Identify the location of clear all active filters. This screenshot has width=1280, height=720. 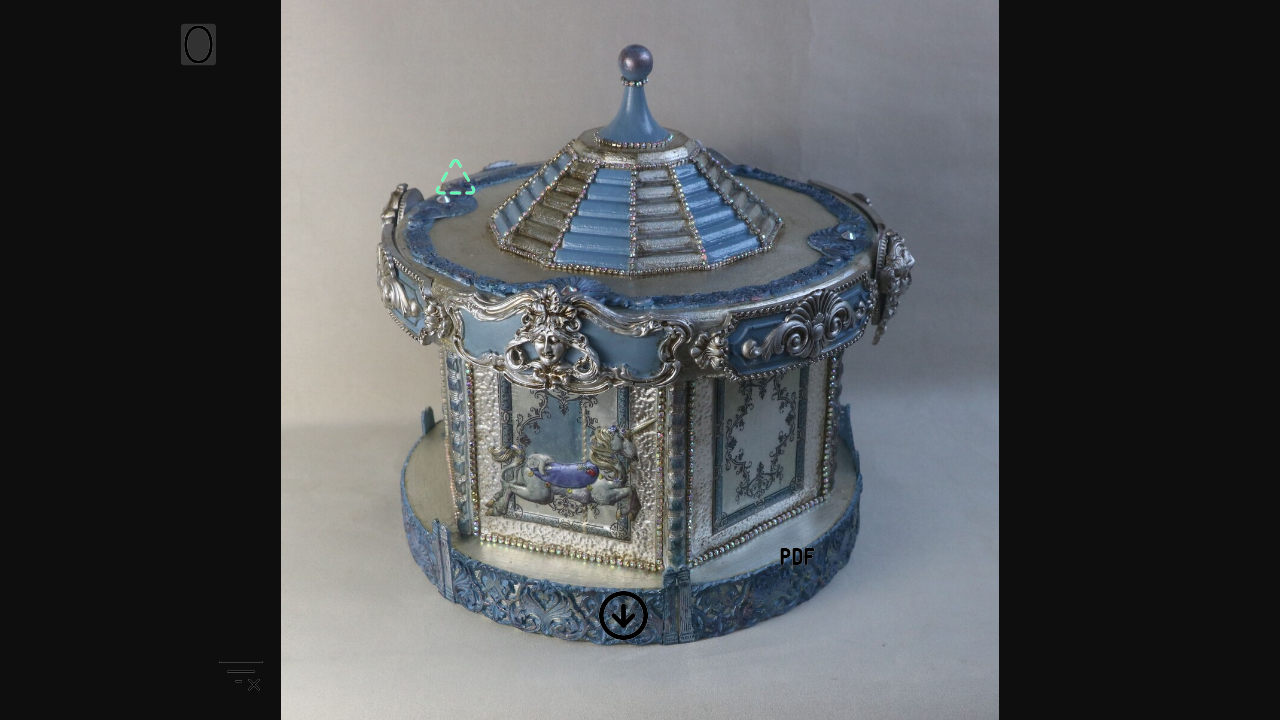
(241, 670).